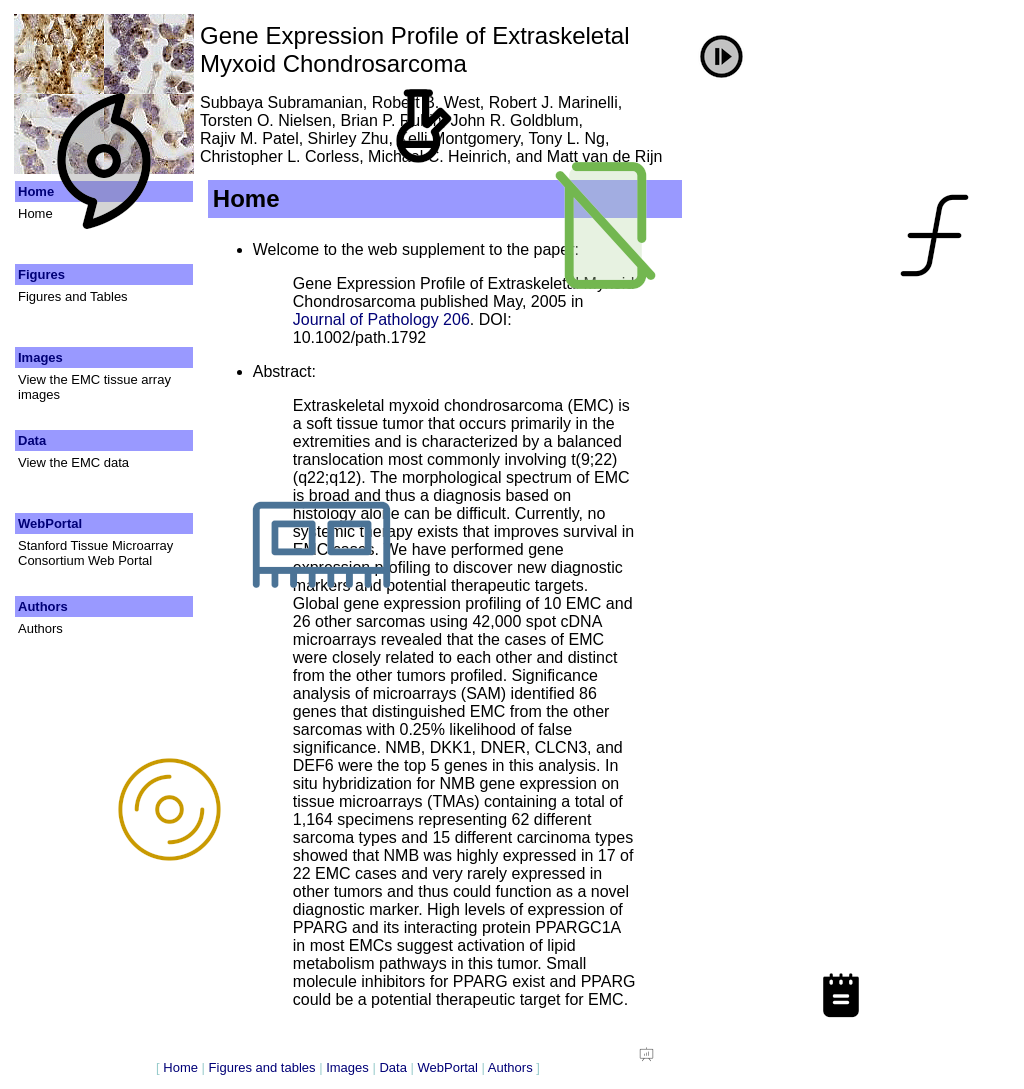  I want to click on view presentation with chart data, so click(646, 1054).